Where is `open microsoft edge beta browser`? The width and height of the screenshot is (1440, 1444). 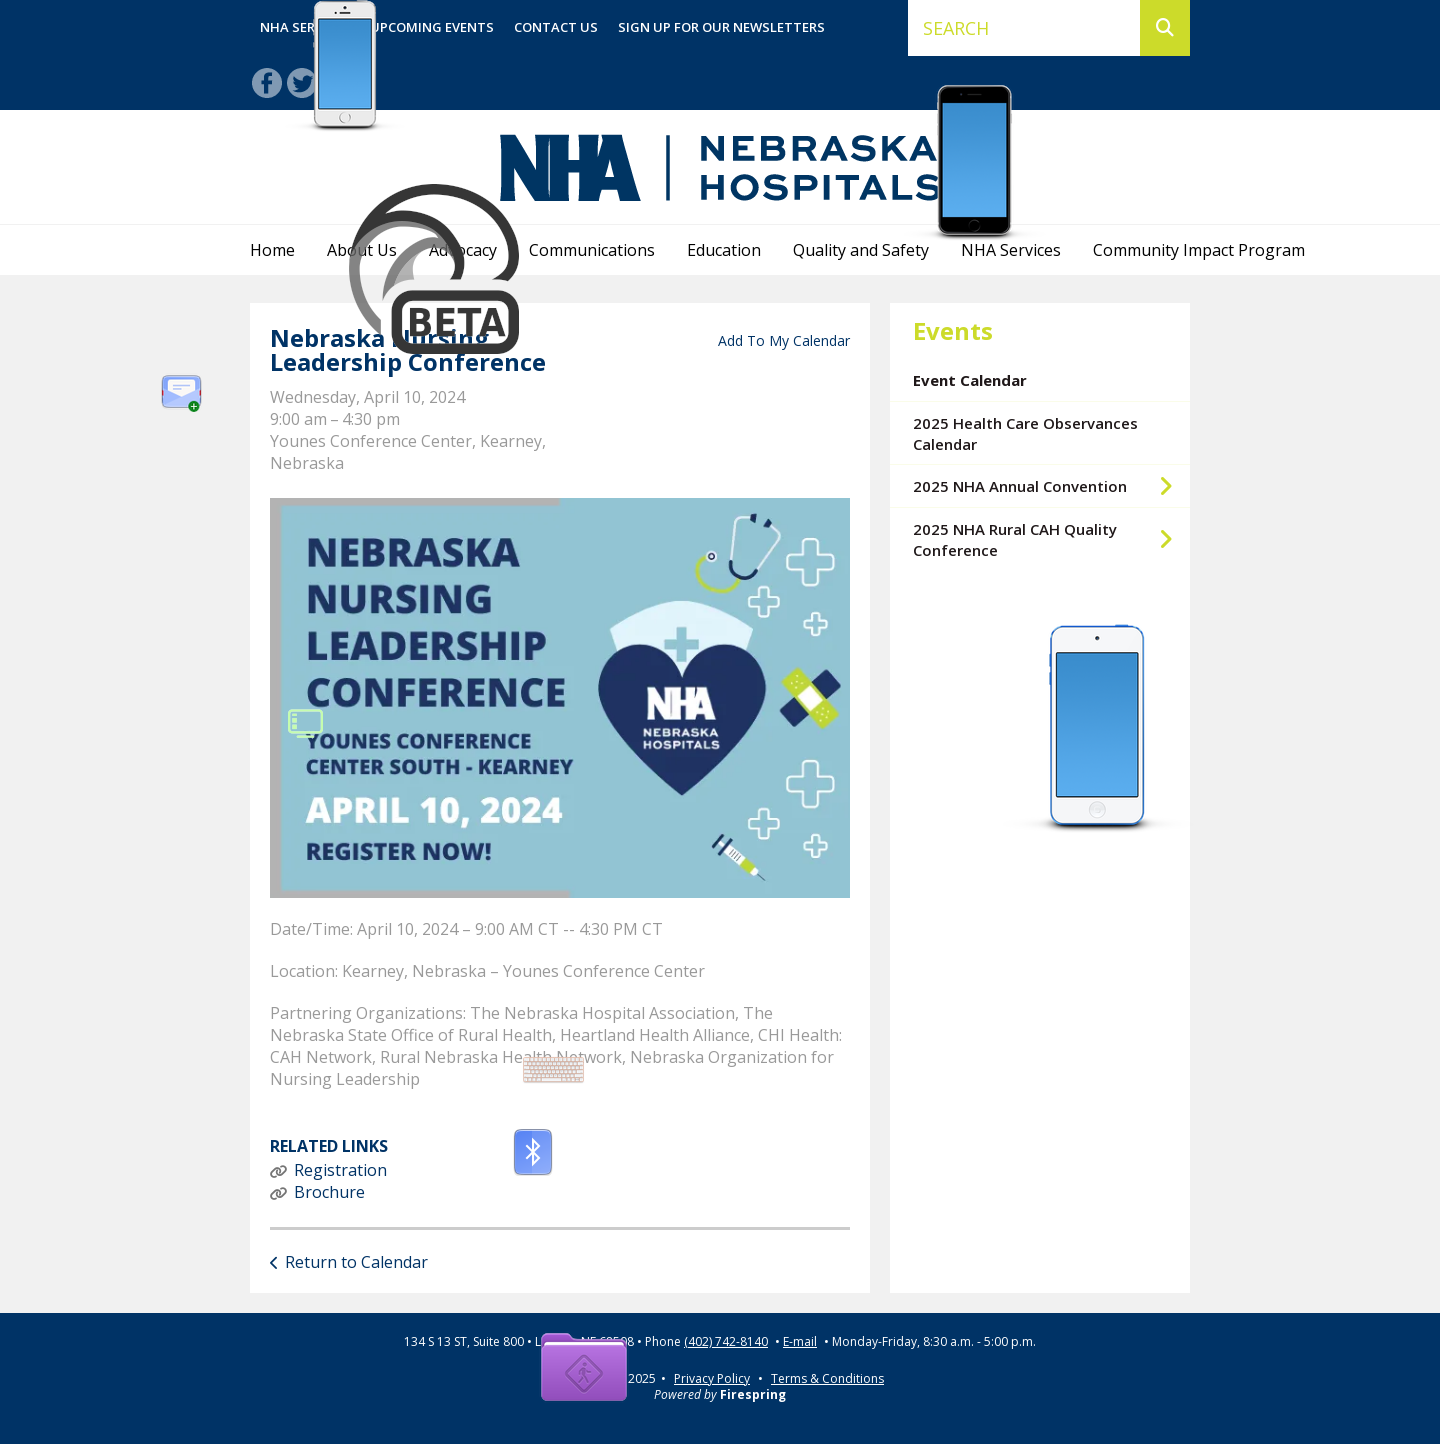 open microsoft edge beta browser is located at coordinates (434, 269).